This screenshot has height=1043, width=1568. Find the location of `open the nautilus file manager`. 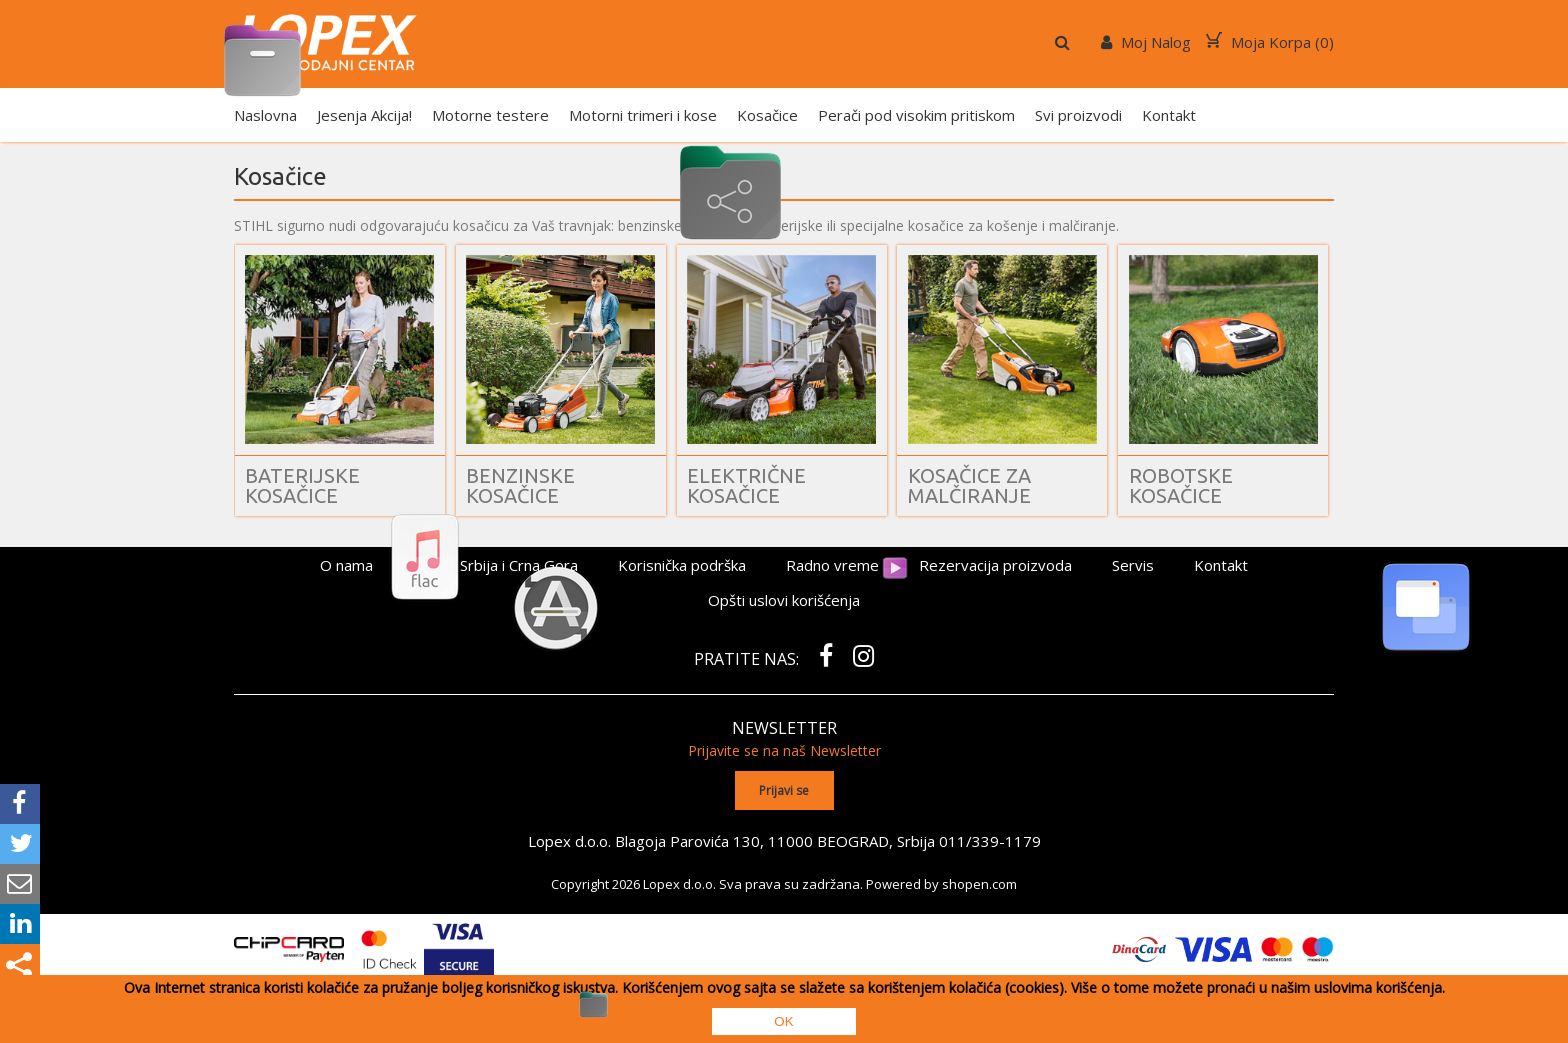

open the nautilus file manager is located at coordinates (262, 60).